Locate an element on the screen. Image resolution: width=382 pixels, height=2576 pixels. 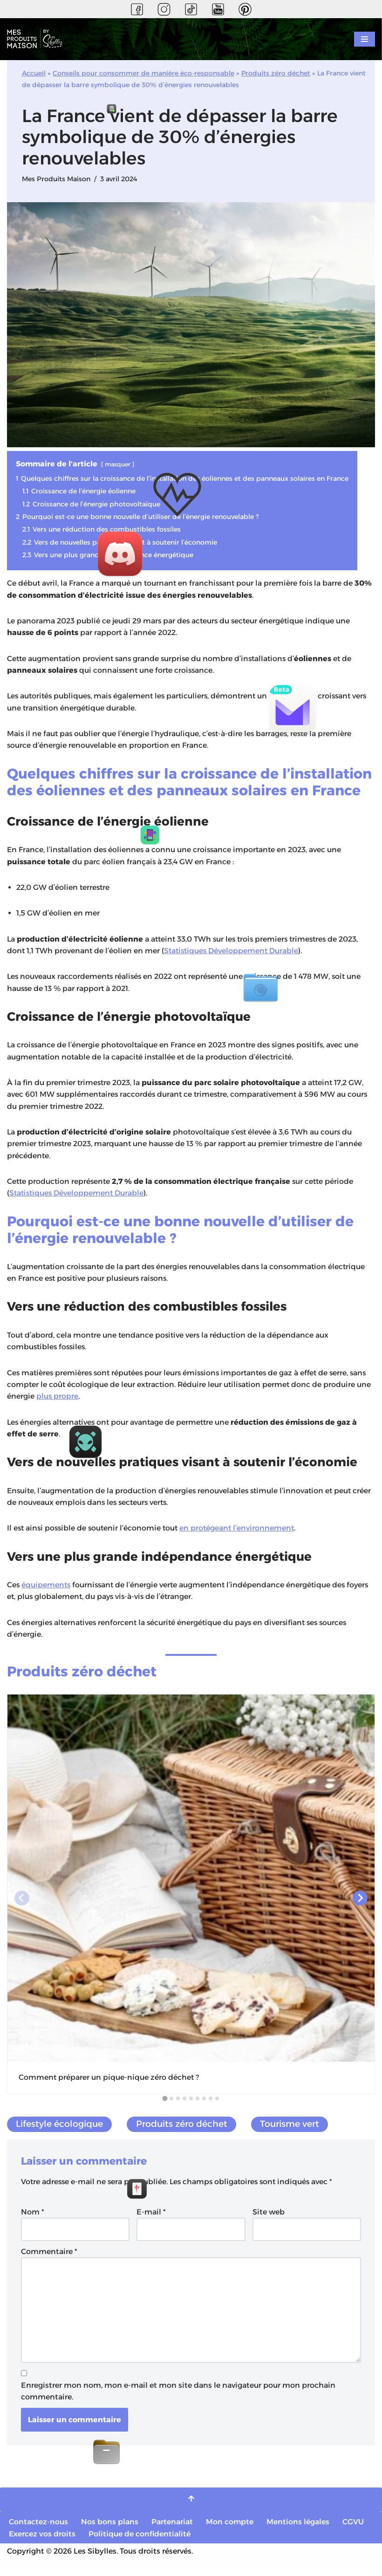
open health or fitness app is located at coordinates (177, 494).